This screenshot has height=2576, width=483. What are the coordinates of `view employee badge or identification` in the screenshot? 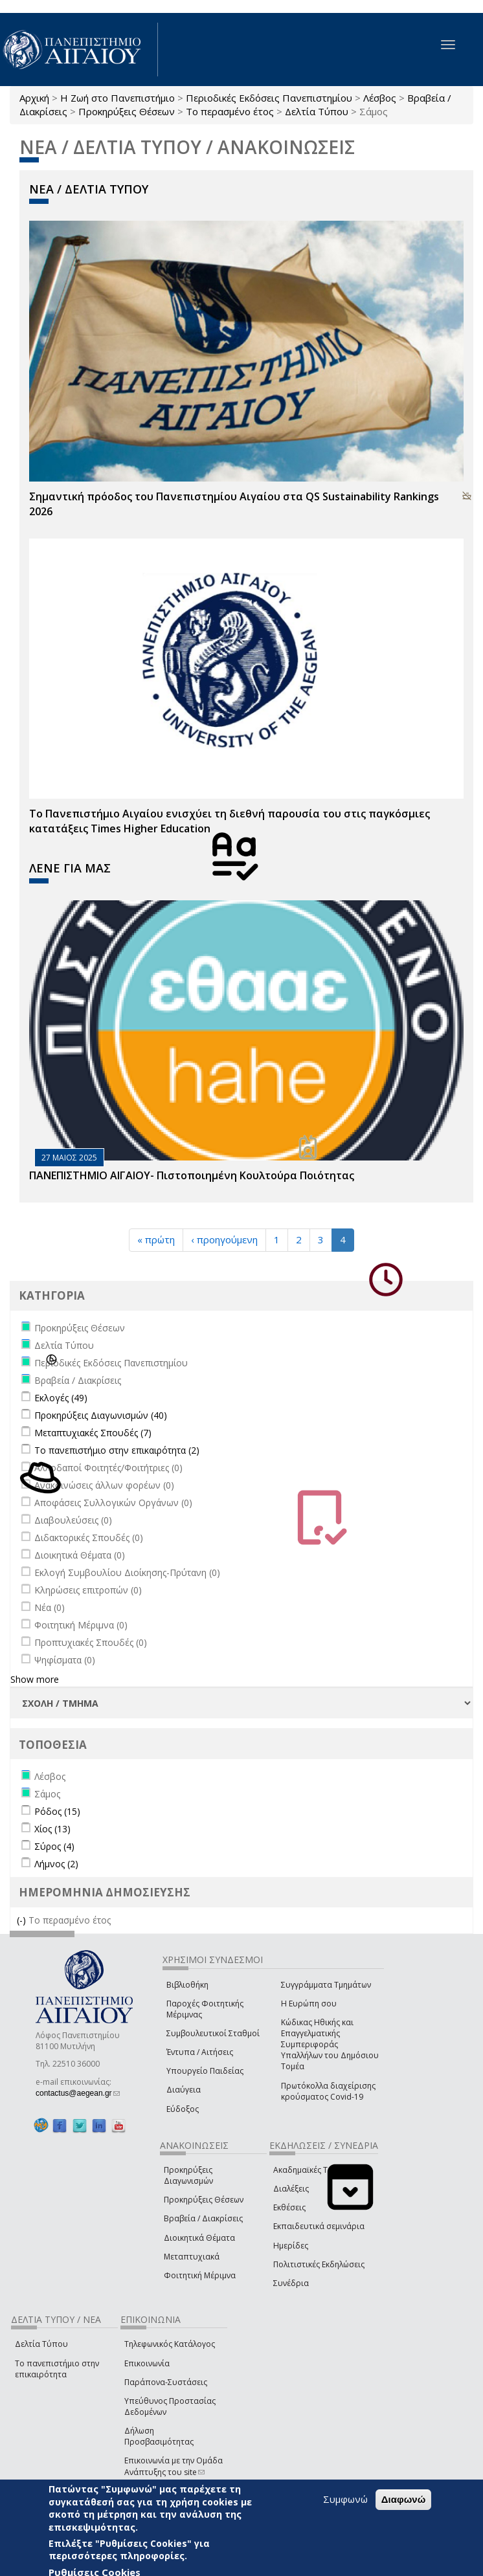 It's located at (308, 1147).